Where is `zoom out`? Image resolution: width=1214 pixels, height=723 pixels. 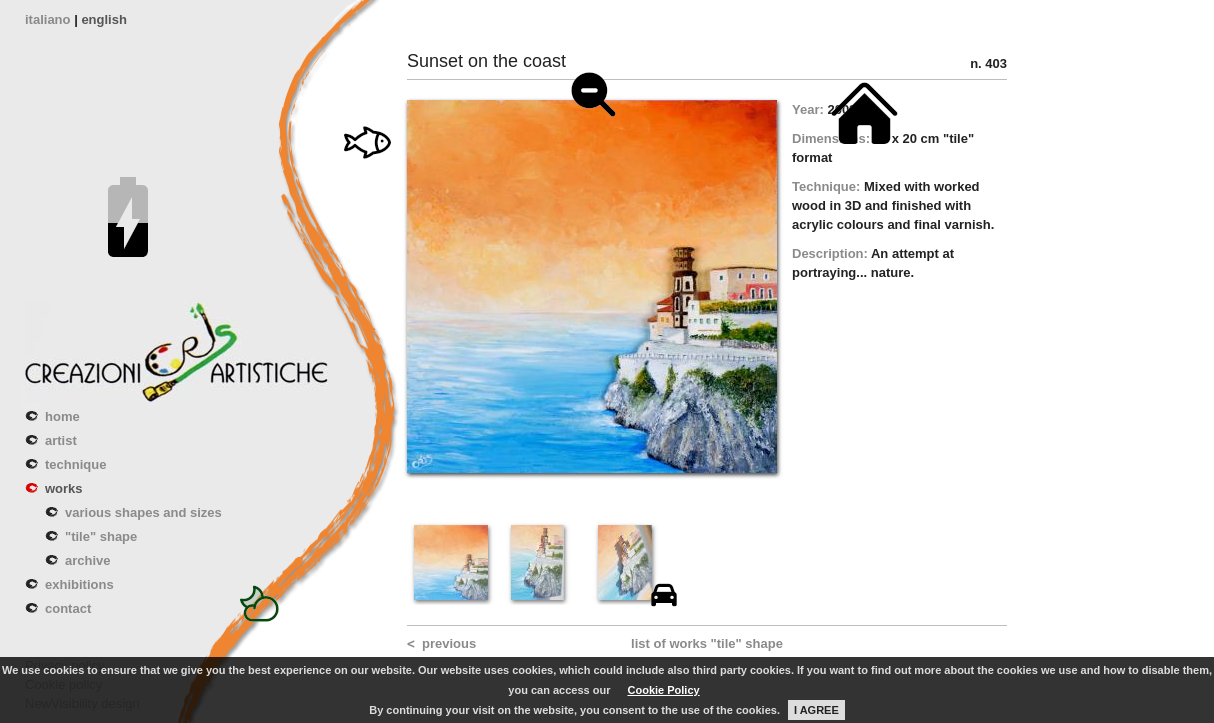 zoom out is located at coordinates (593, 94).